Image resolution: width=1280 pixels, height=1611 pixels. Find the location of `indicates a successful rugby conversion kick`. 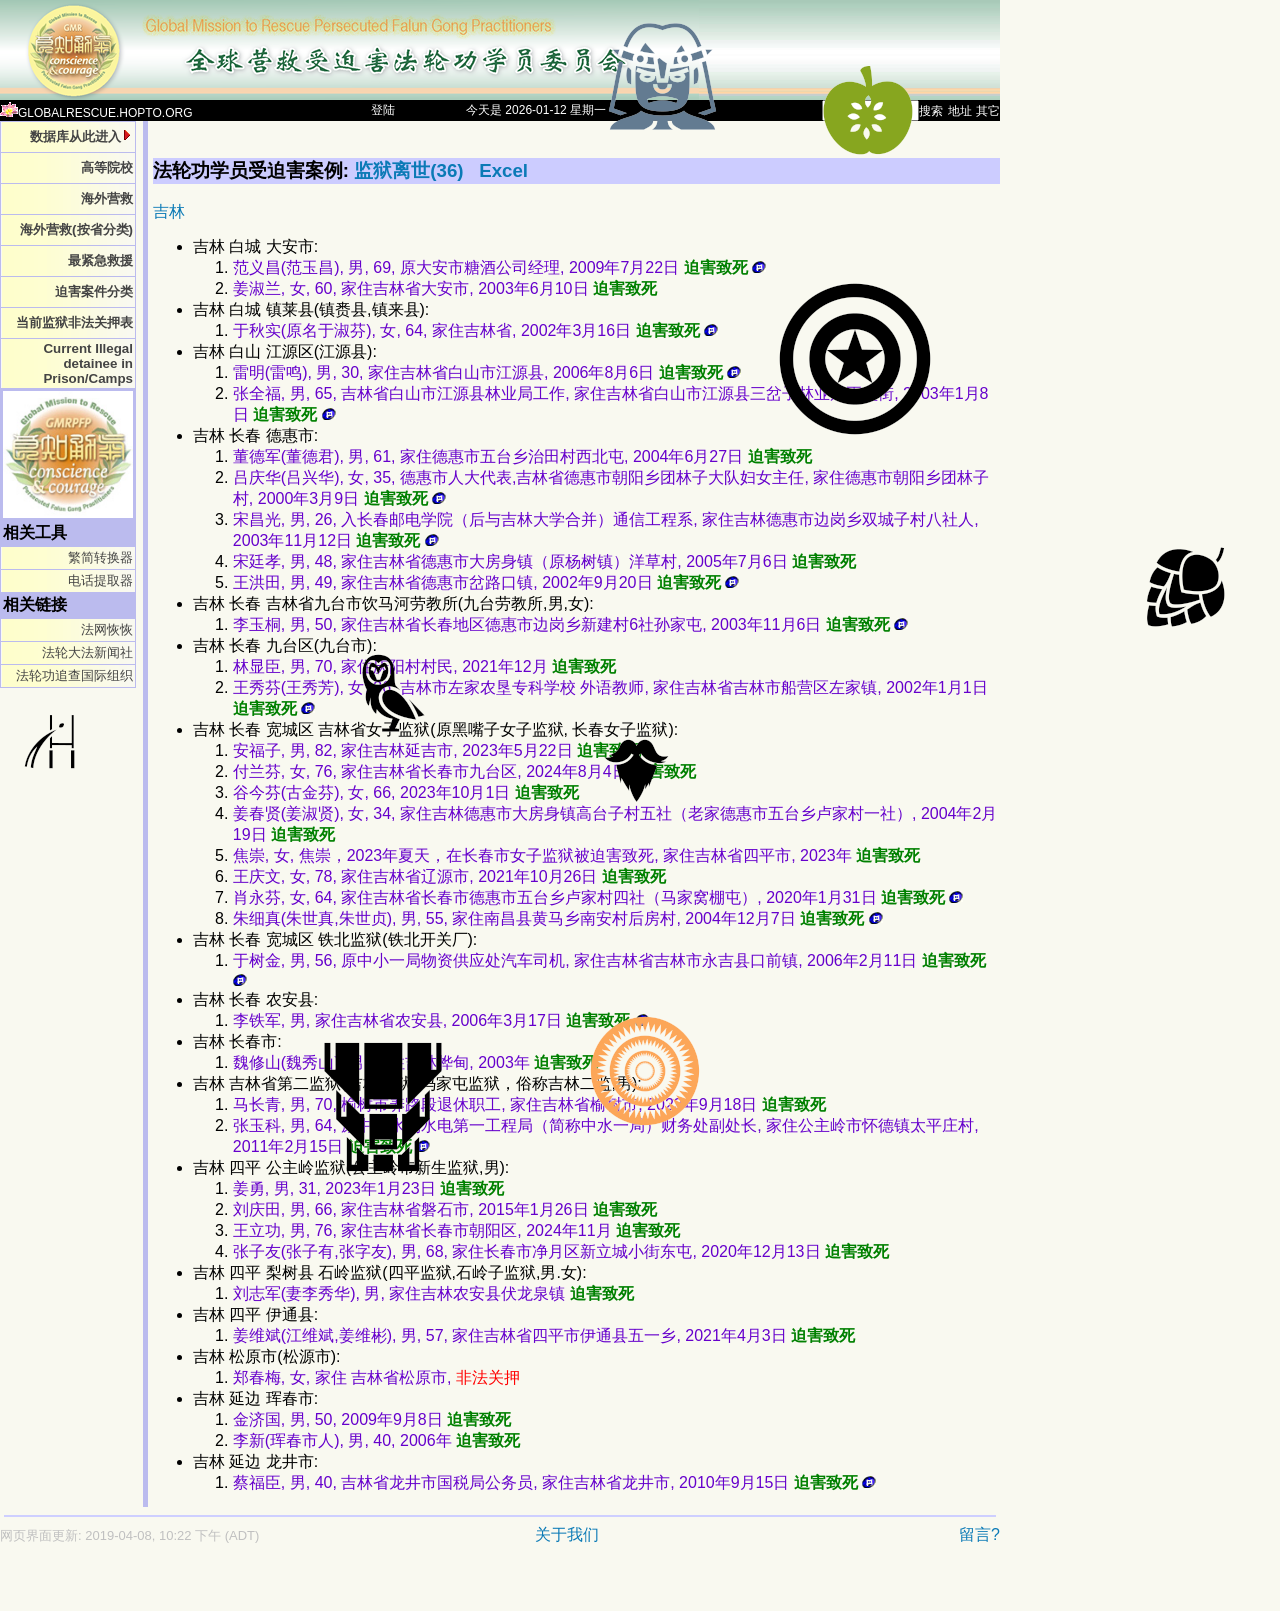

indicates a successful rugby conversion kick is located at coordinates (51, 742).